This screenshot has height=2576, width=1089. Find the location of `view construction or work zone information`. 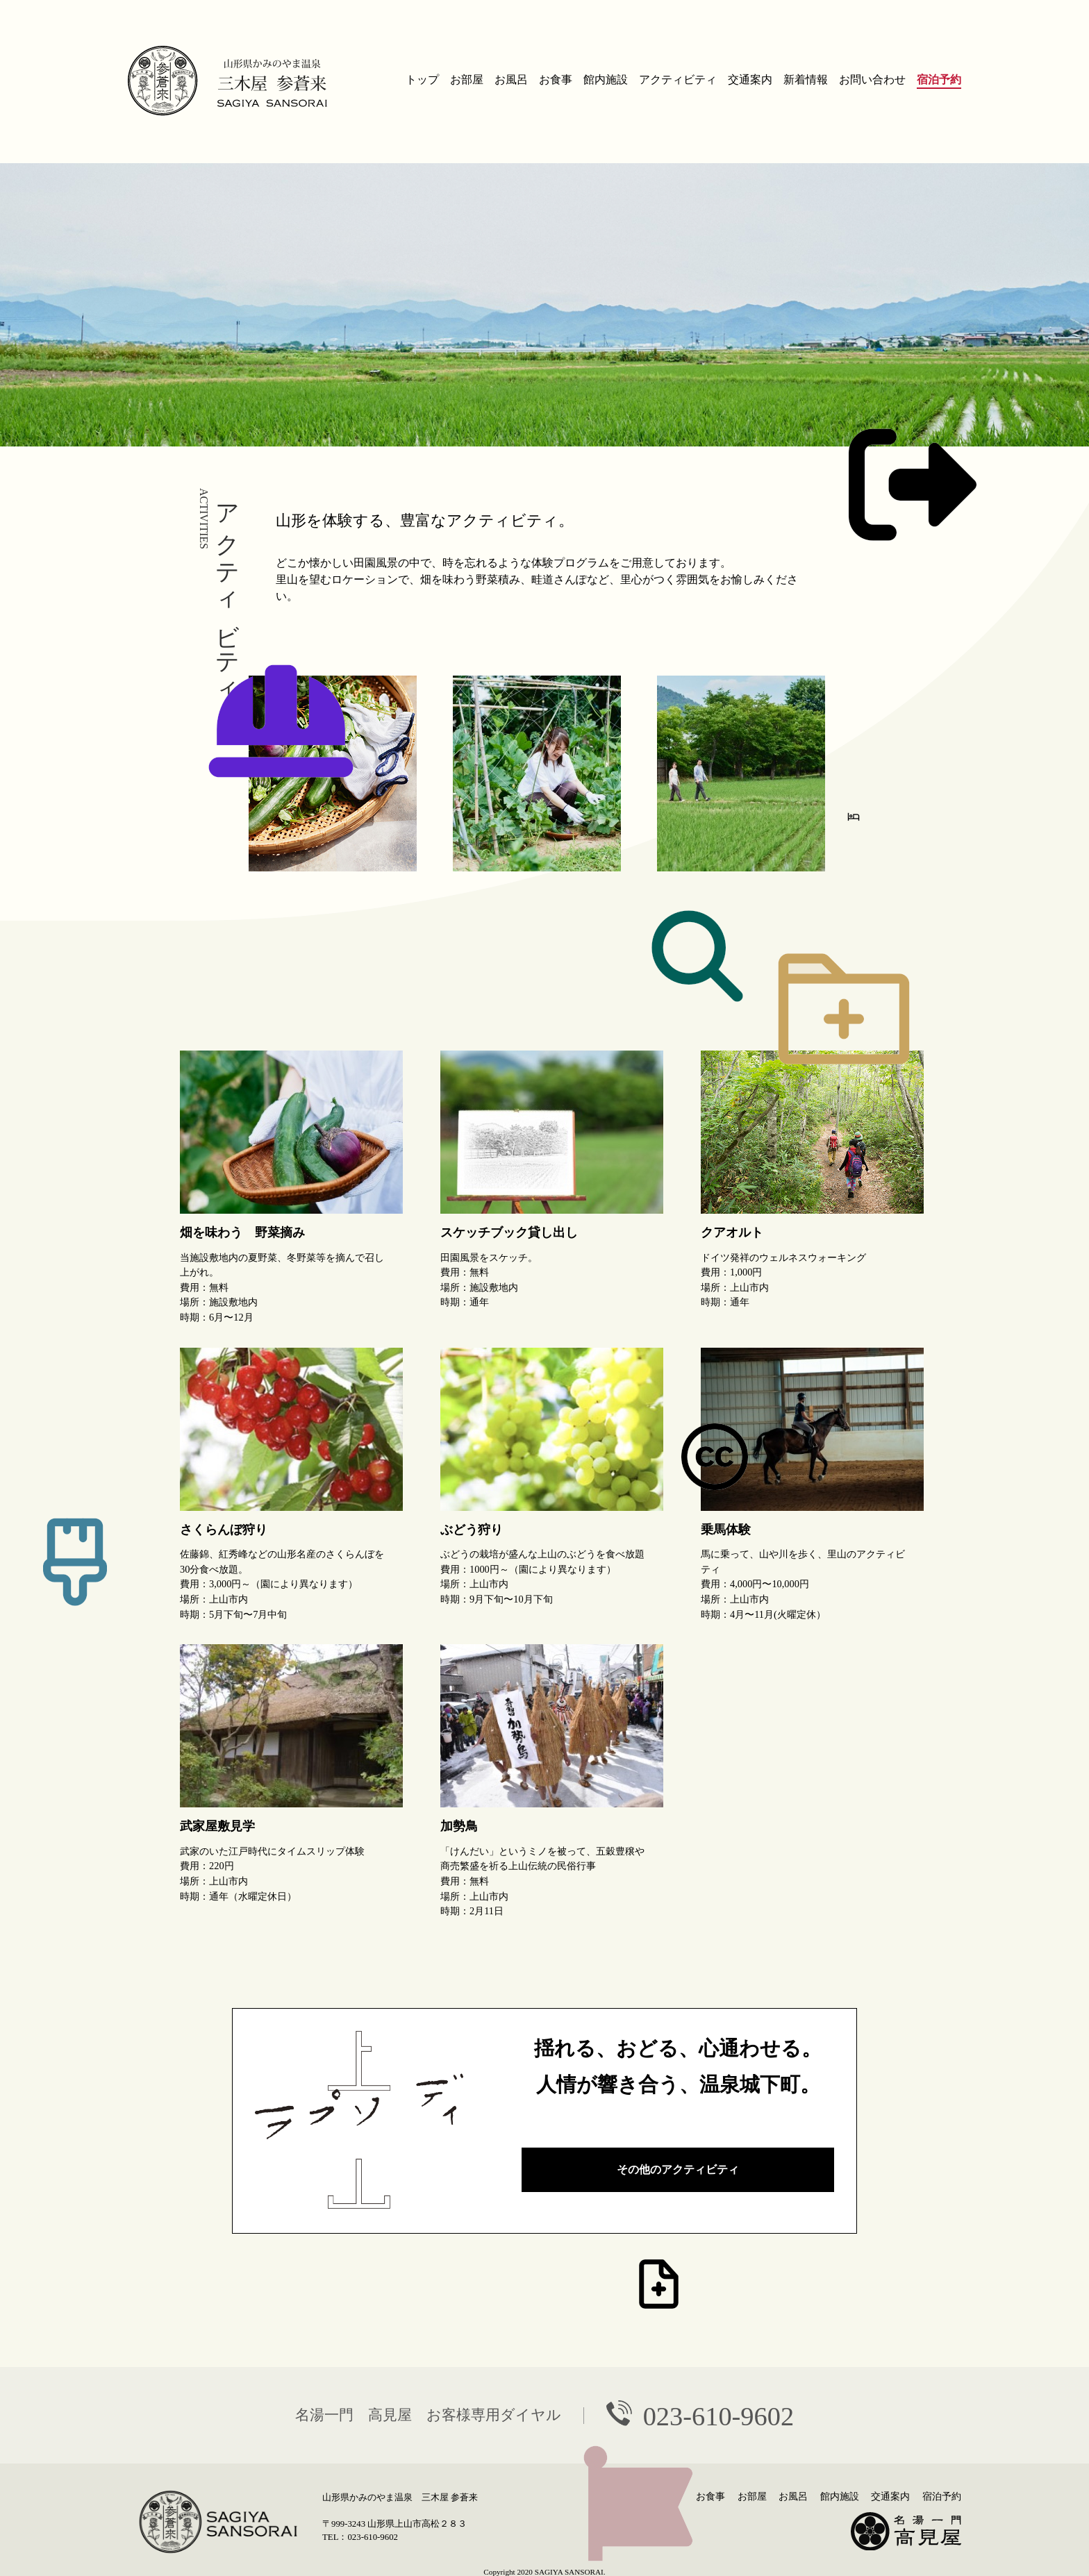

view construction or work zone information is located at coordinates (281, 721).